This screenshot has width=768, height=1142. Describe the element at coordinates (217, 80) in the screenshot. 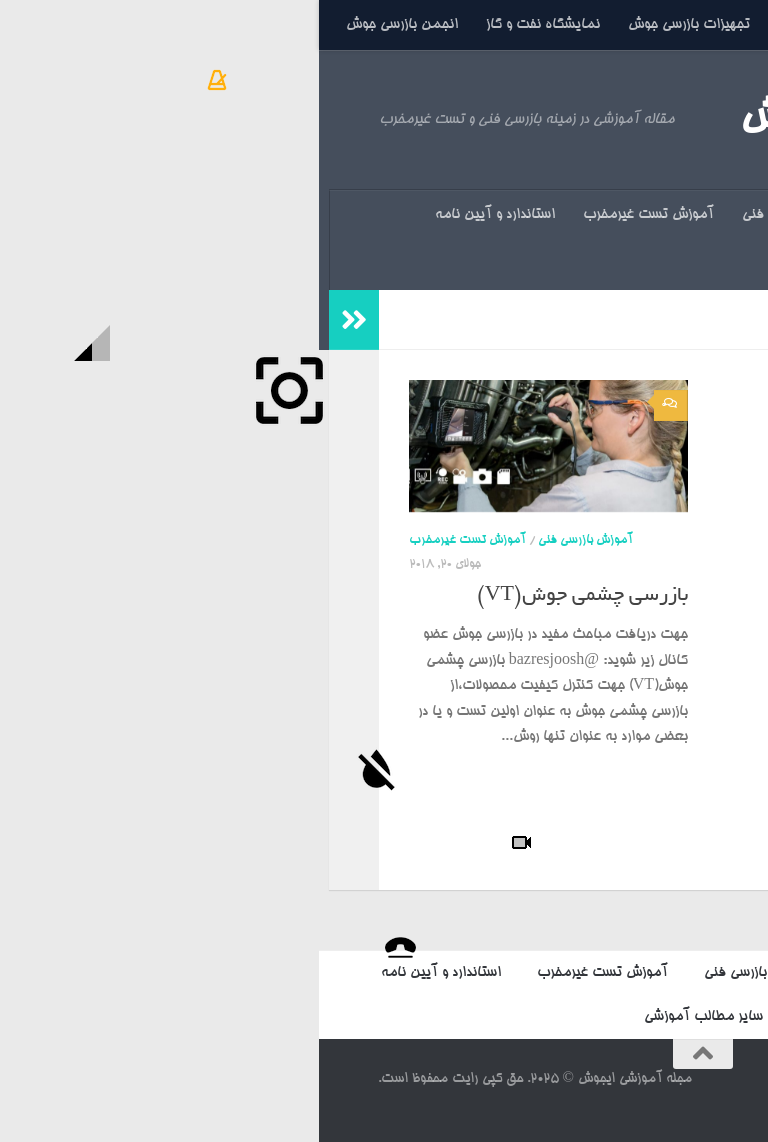

I see `adjust tempo or timing settings` at that location.